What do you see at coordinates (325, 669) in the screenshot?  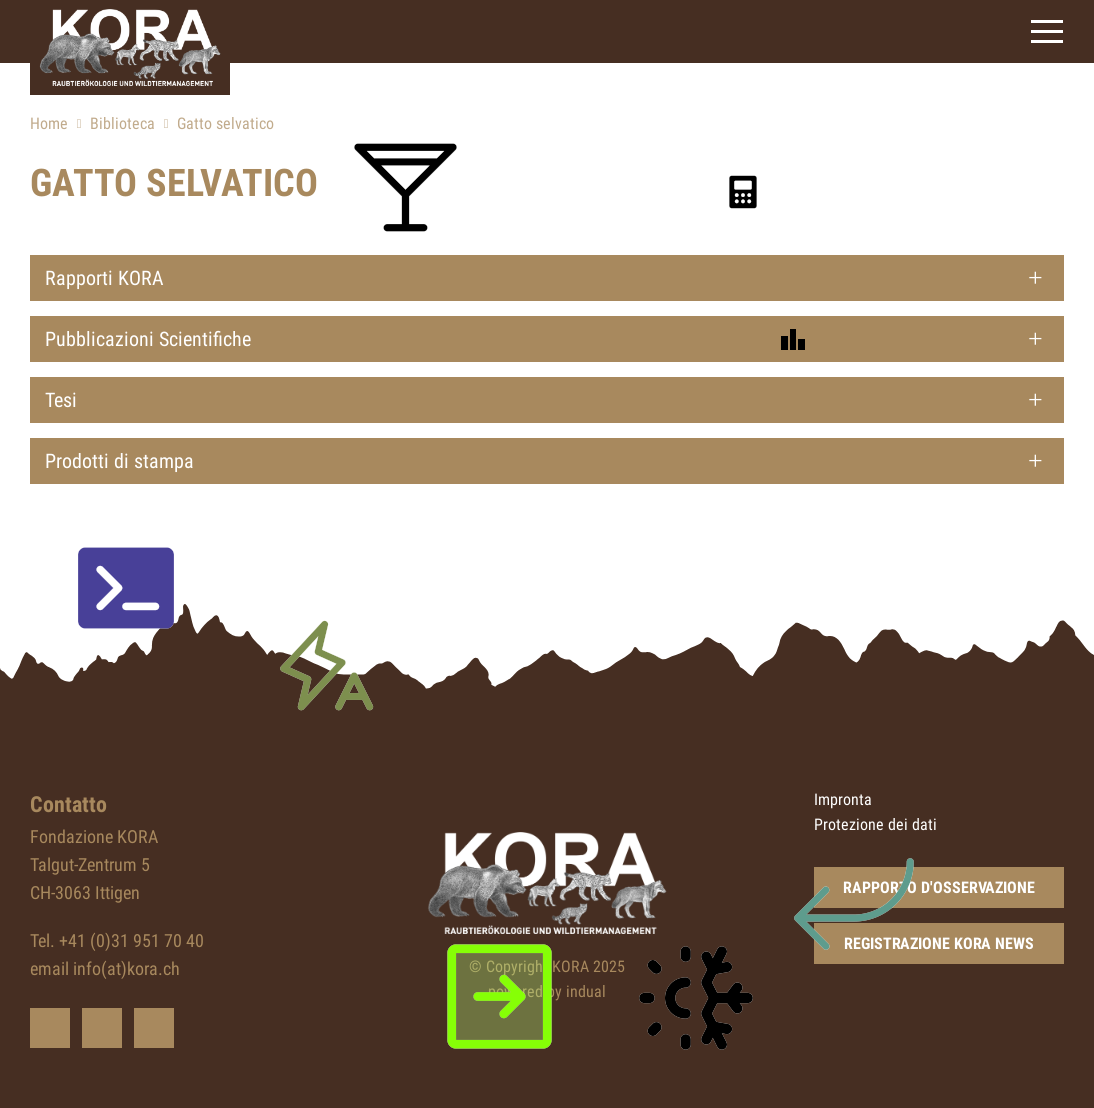 I see `toggle auto-flash mode for camera` at bounding box center [325, 669].